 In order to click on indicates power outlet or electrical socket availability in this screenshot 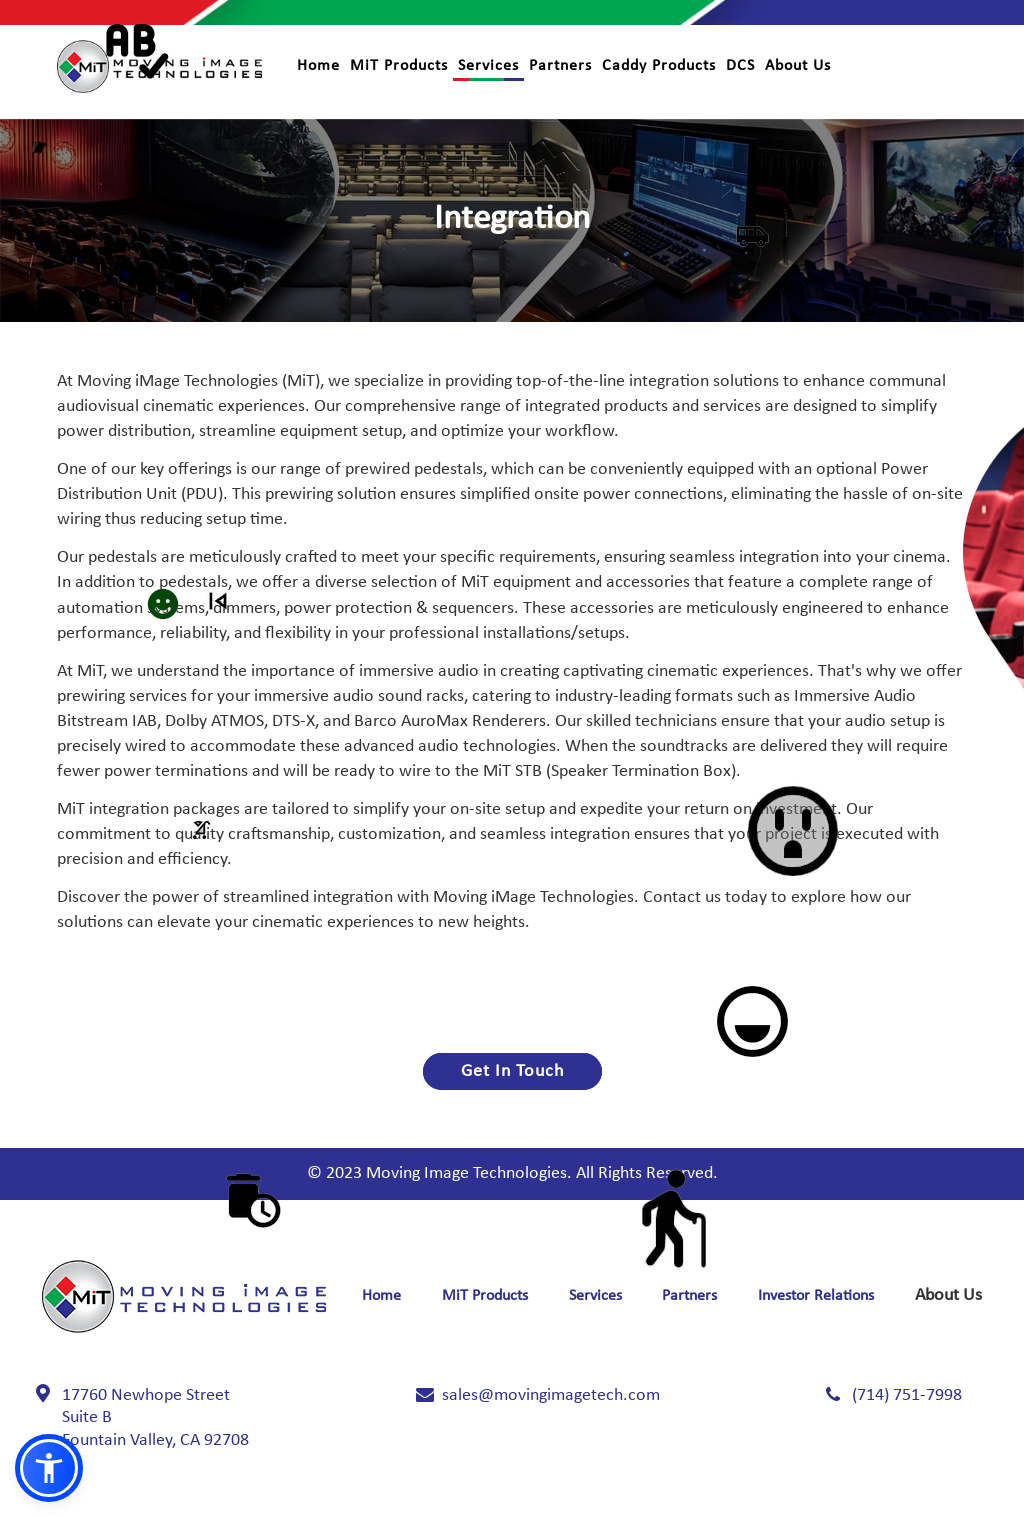, I will do `click(793, 831)`.